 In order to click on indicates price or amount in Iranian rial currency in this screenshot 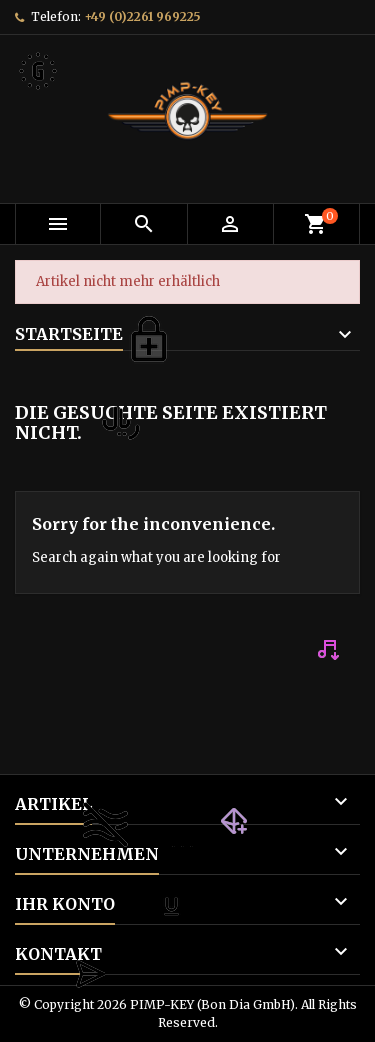, I will do `click(121, 423)`.